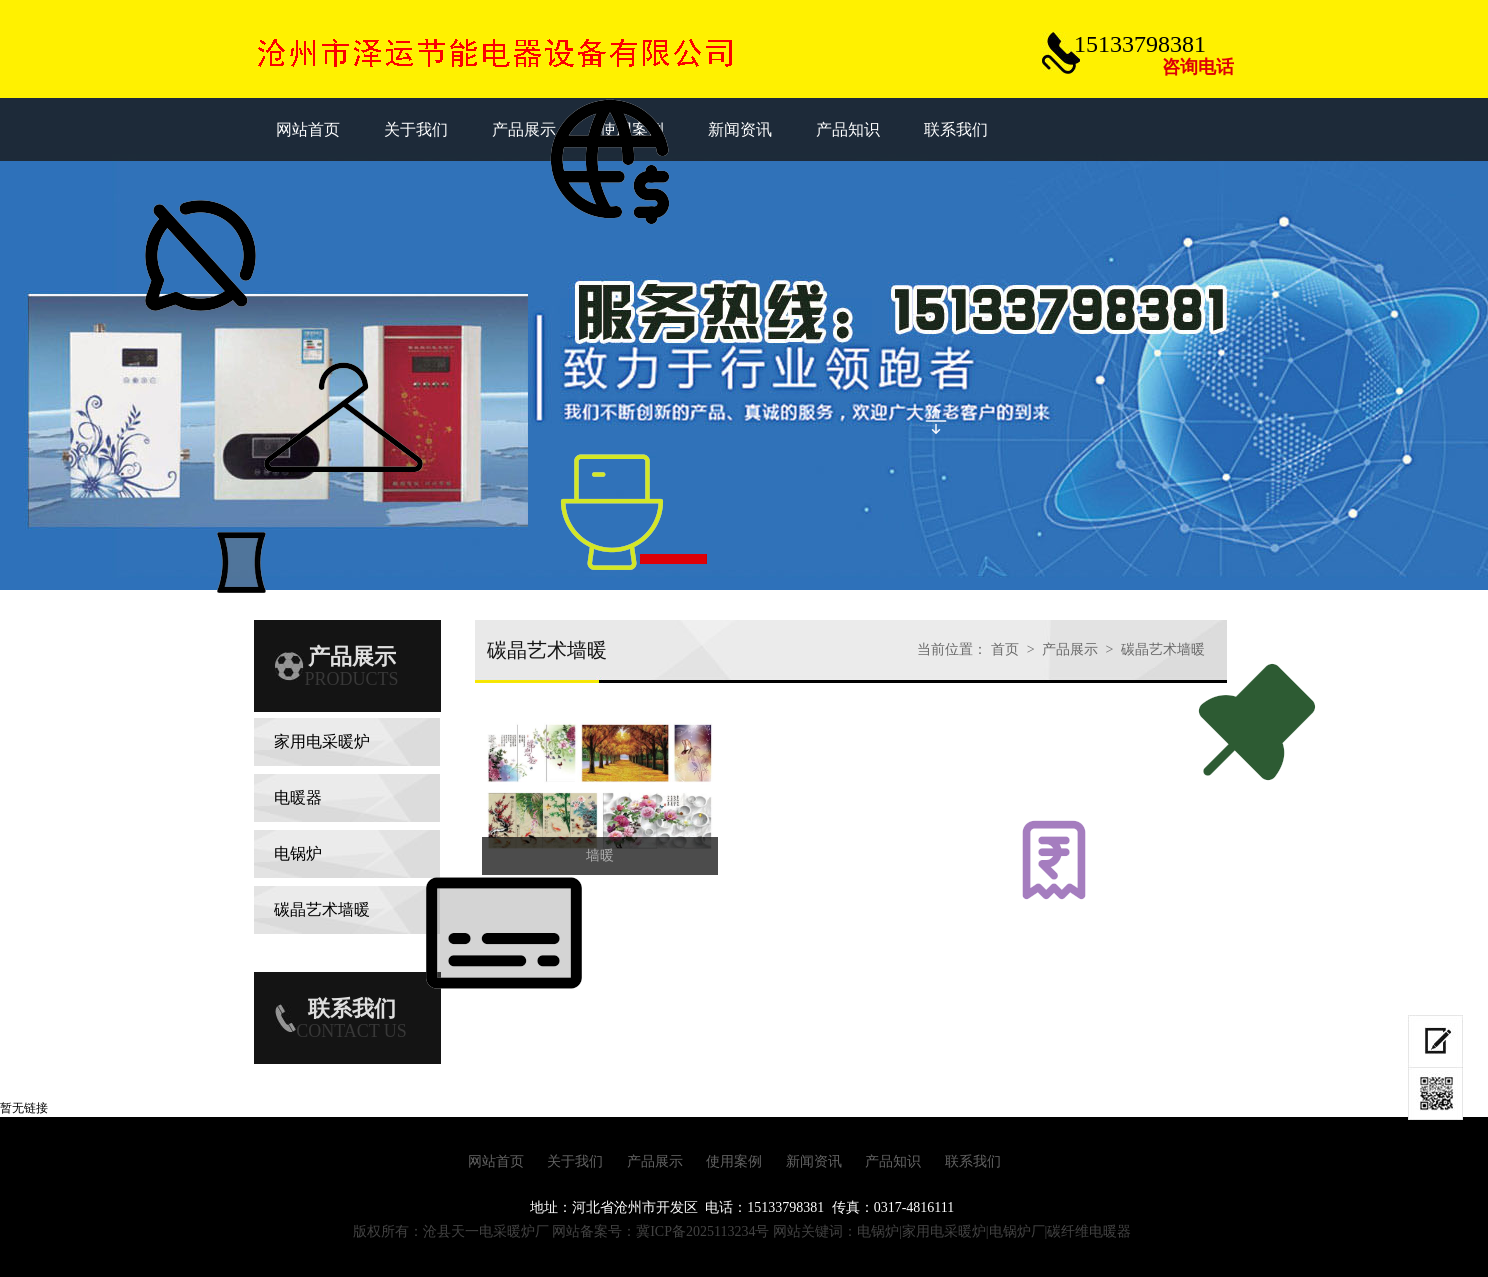 The width and height of the screenshot is (1488, 1277). Describe the element at coordinates (241, 562) in the screenshot. I see `switch to vertical panorama mode` at that location.